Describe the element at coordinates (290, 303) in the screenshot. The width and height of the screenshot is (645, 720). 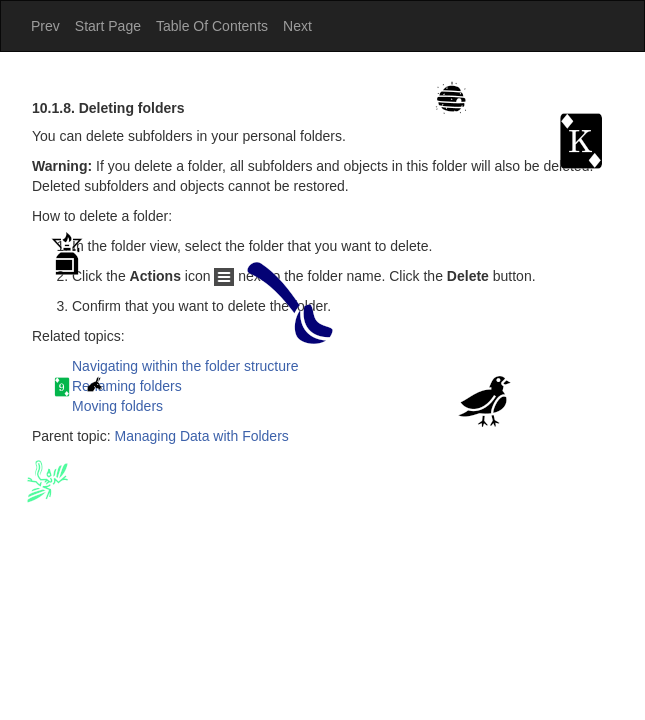
I see `ice cream scoop tool or utensil icon` at that location.